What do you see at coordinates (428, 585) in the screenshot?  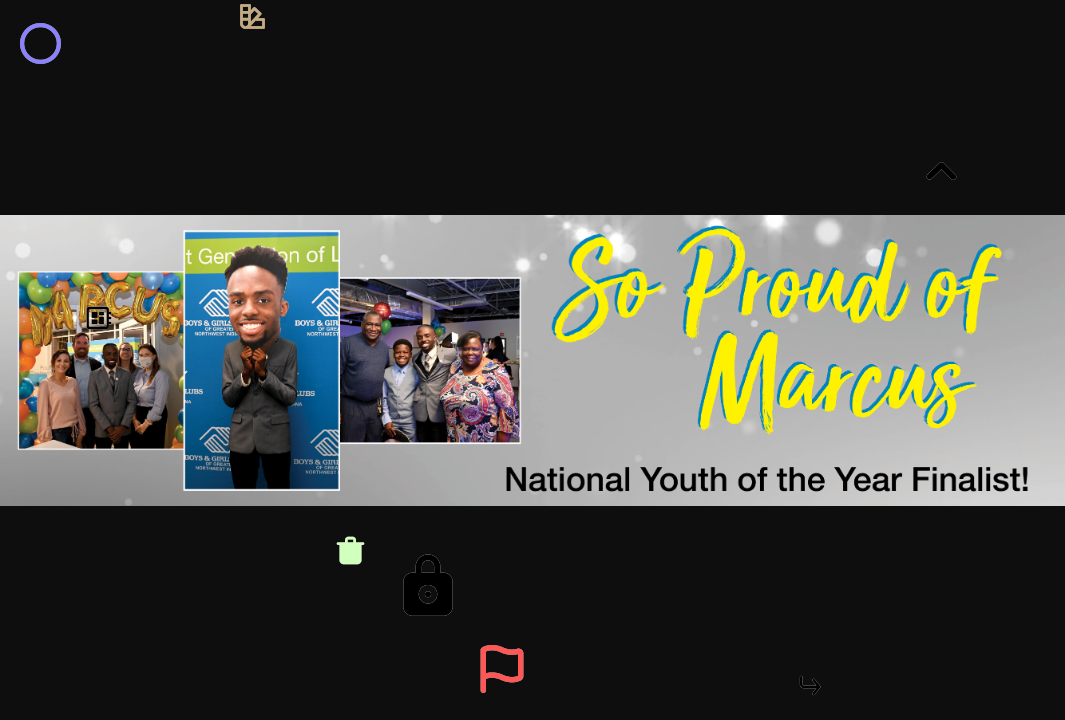 I see `lock or secure this item` at bounding box center [428, 585].